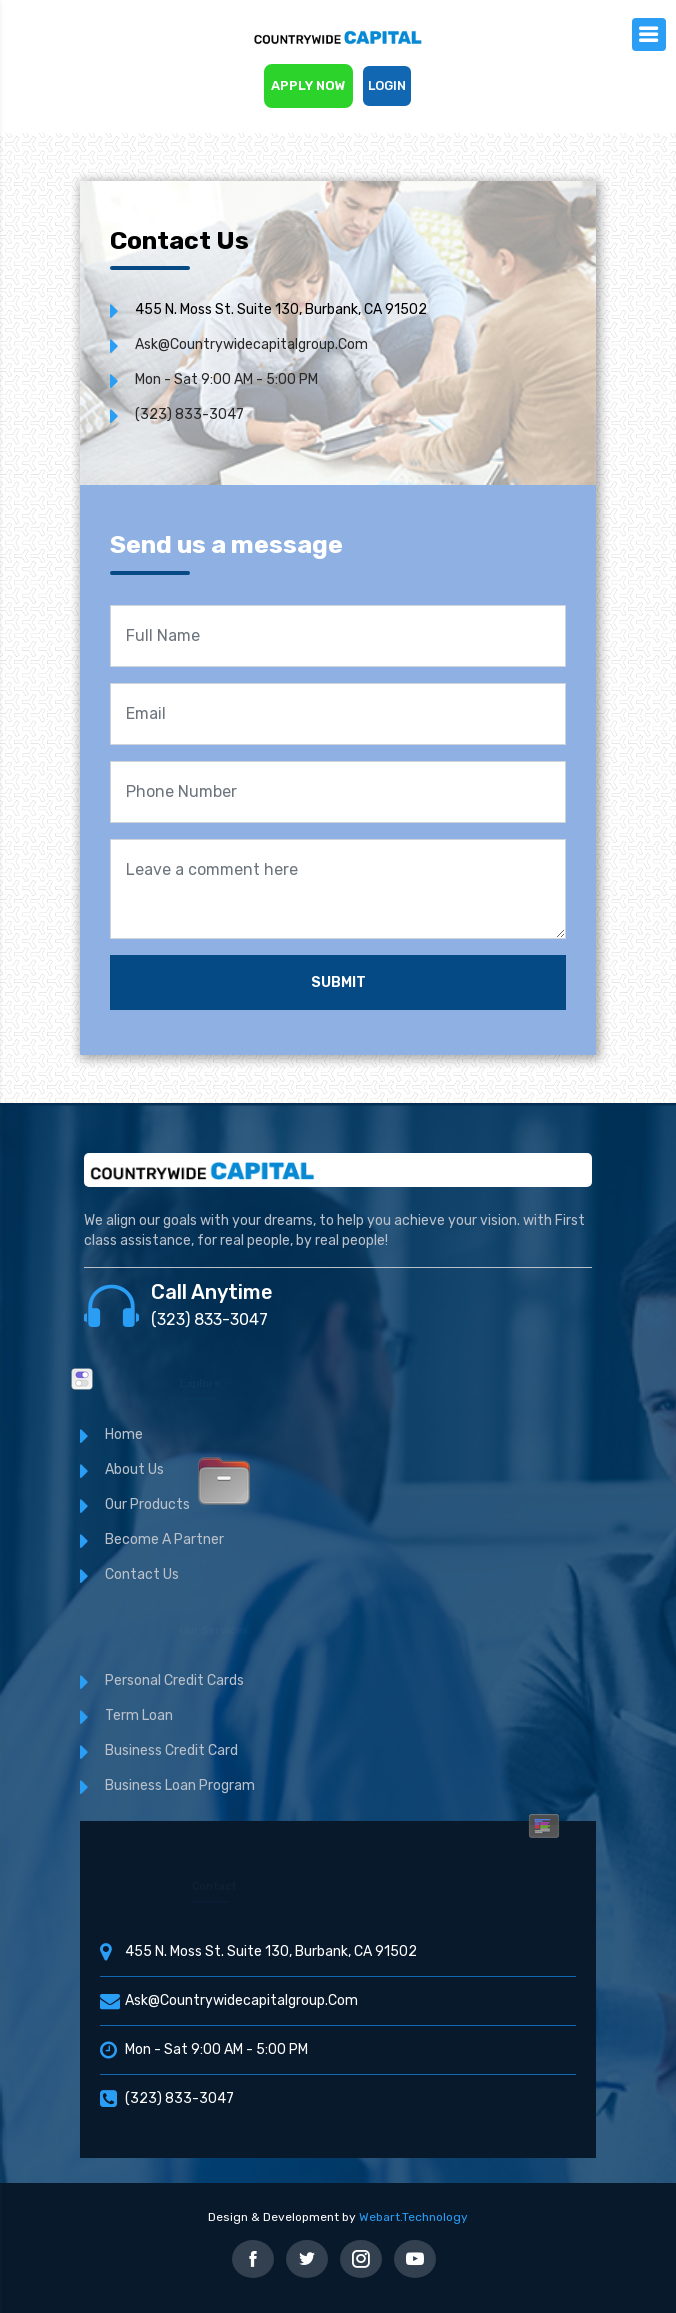 The image size is (676, 2313). Describe the element at coordinates (82, 1379) in the screenshot. I see `open unity tweak tool settings` at that location.